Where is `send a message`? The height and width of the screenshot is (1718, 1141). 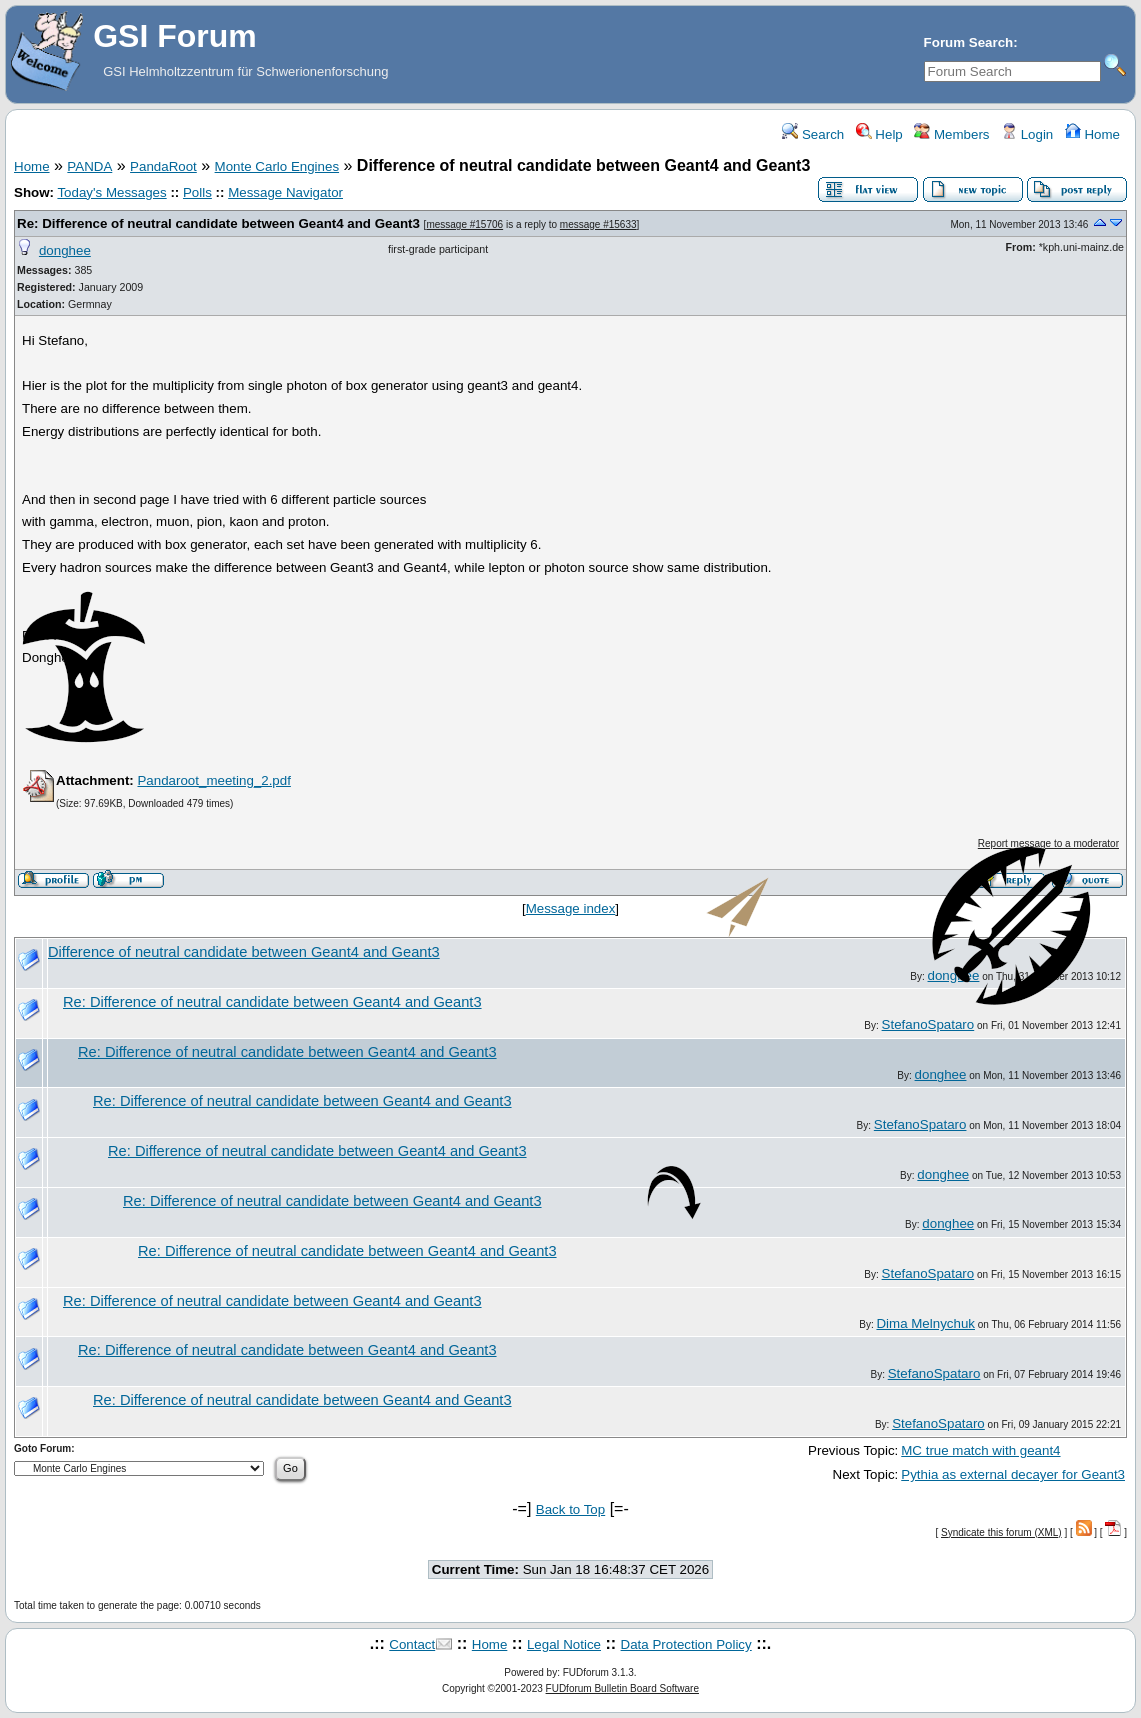
send a message is located at coordinates (737, 907).